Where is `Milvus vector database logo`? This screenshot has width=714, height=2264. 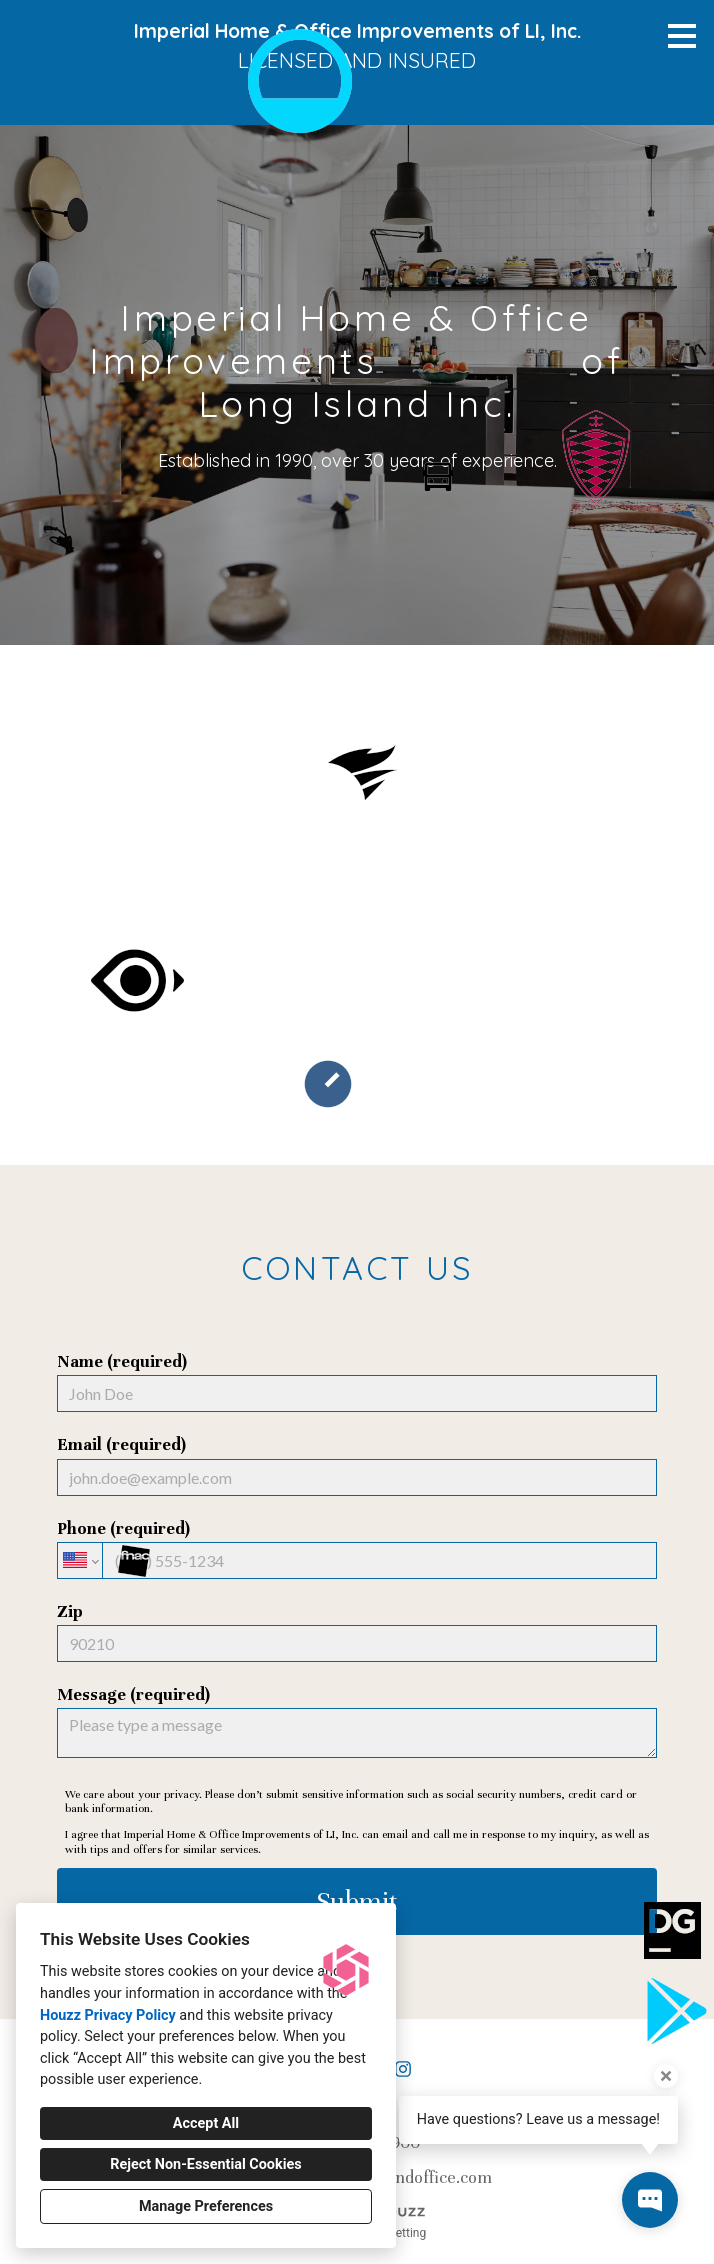
Milvus vector database logo is located at coordinates (137, 980).